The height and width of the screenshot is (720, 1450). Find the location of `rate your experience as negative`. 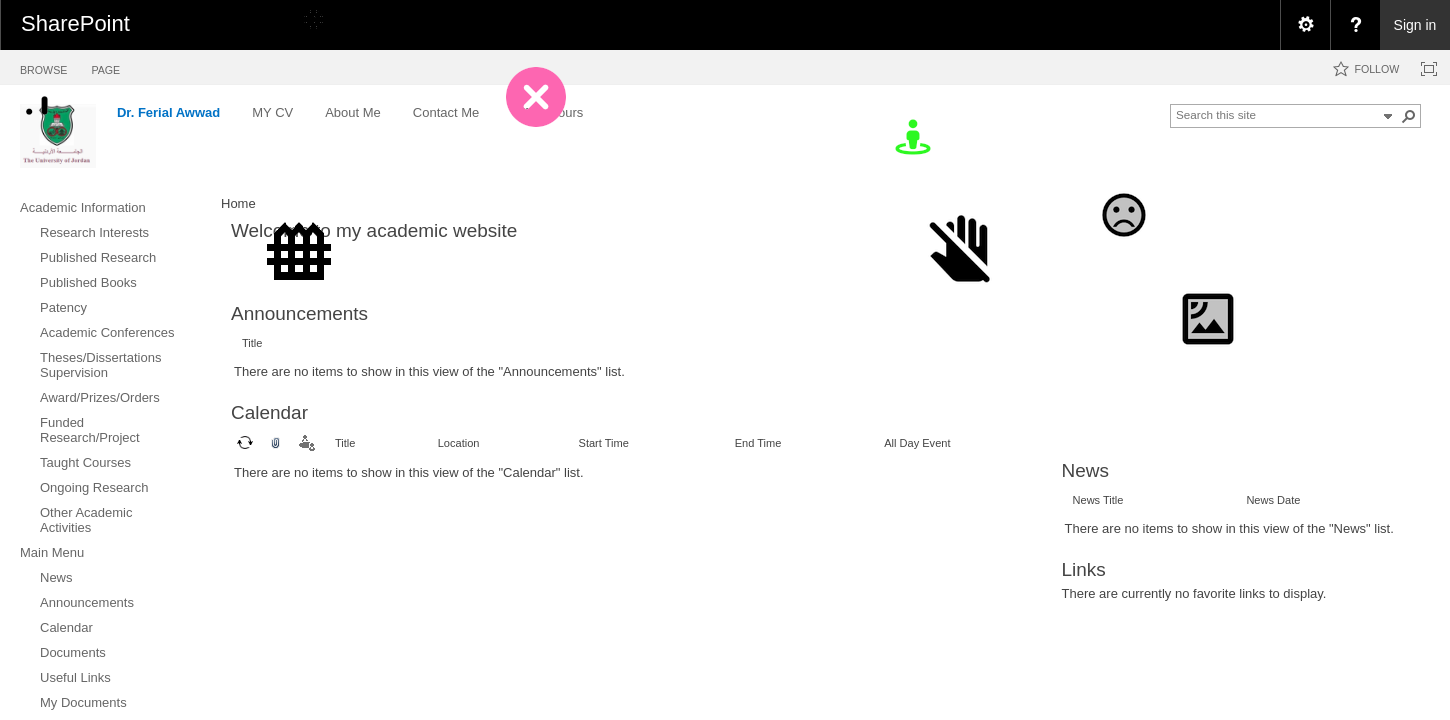

rate your experience as negative is located at coordinates (1124, 215).